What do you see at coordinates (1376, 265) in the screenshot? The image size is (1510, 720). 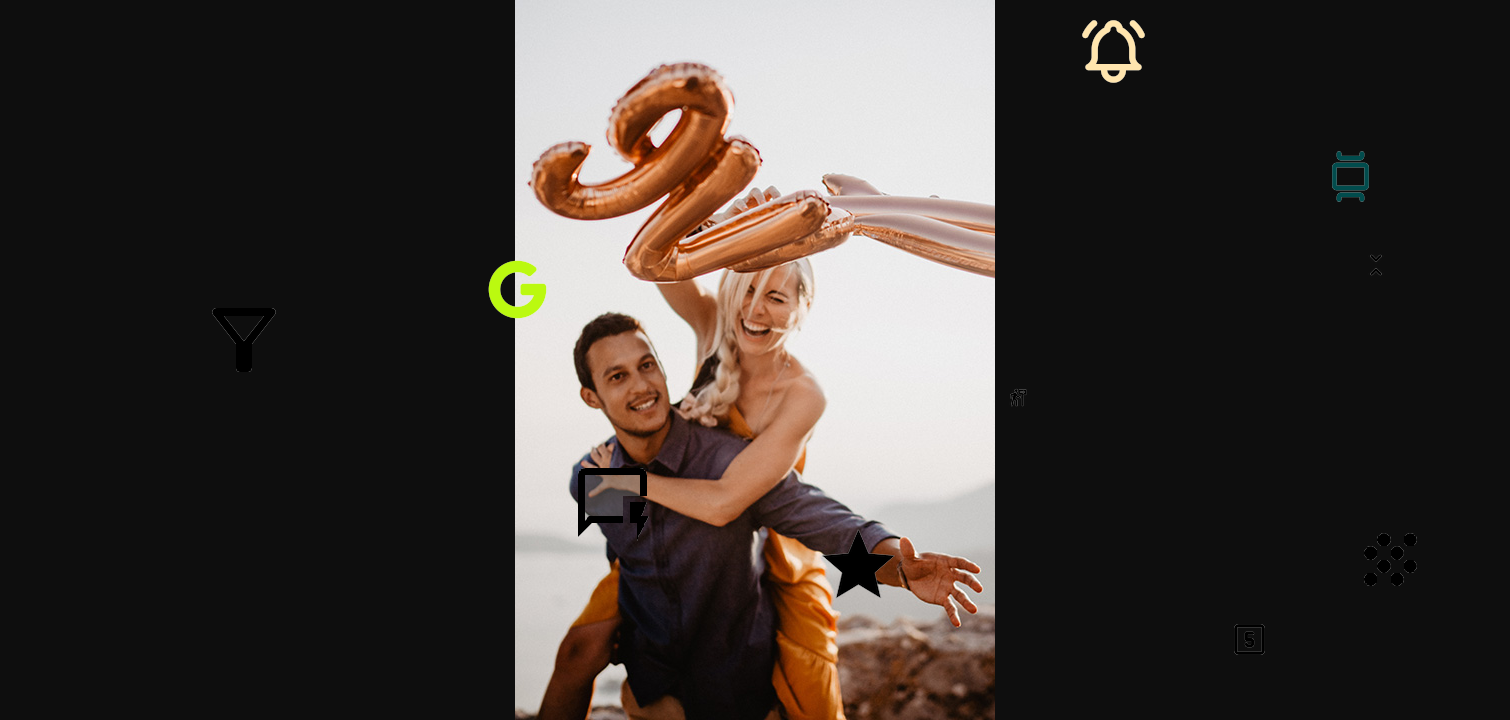 I see `collapse expanded content` at bounding box center [1376, 265].